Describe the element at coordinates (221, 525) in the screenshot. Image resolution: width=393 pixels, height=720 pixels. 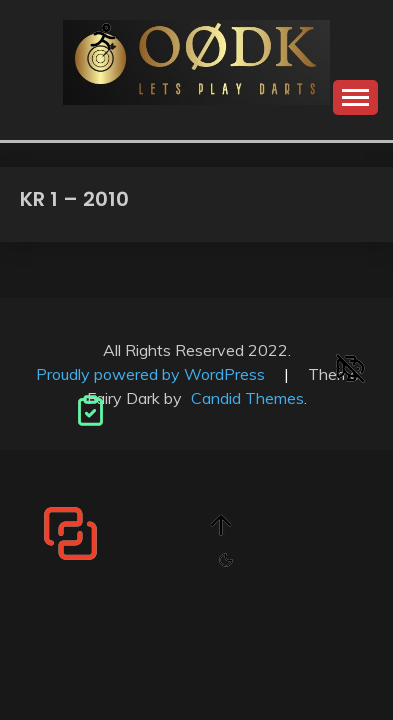
I see `scroll to top of page` at that location.